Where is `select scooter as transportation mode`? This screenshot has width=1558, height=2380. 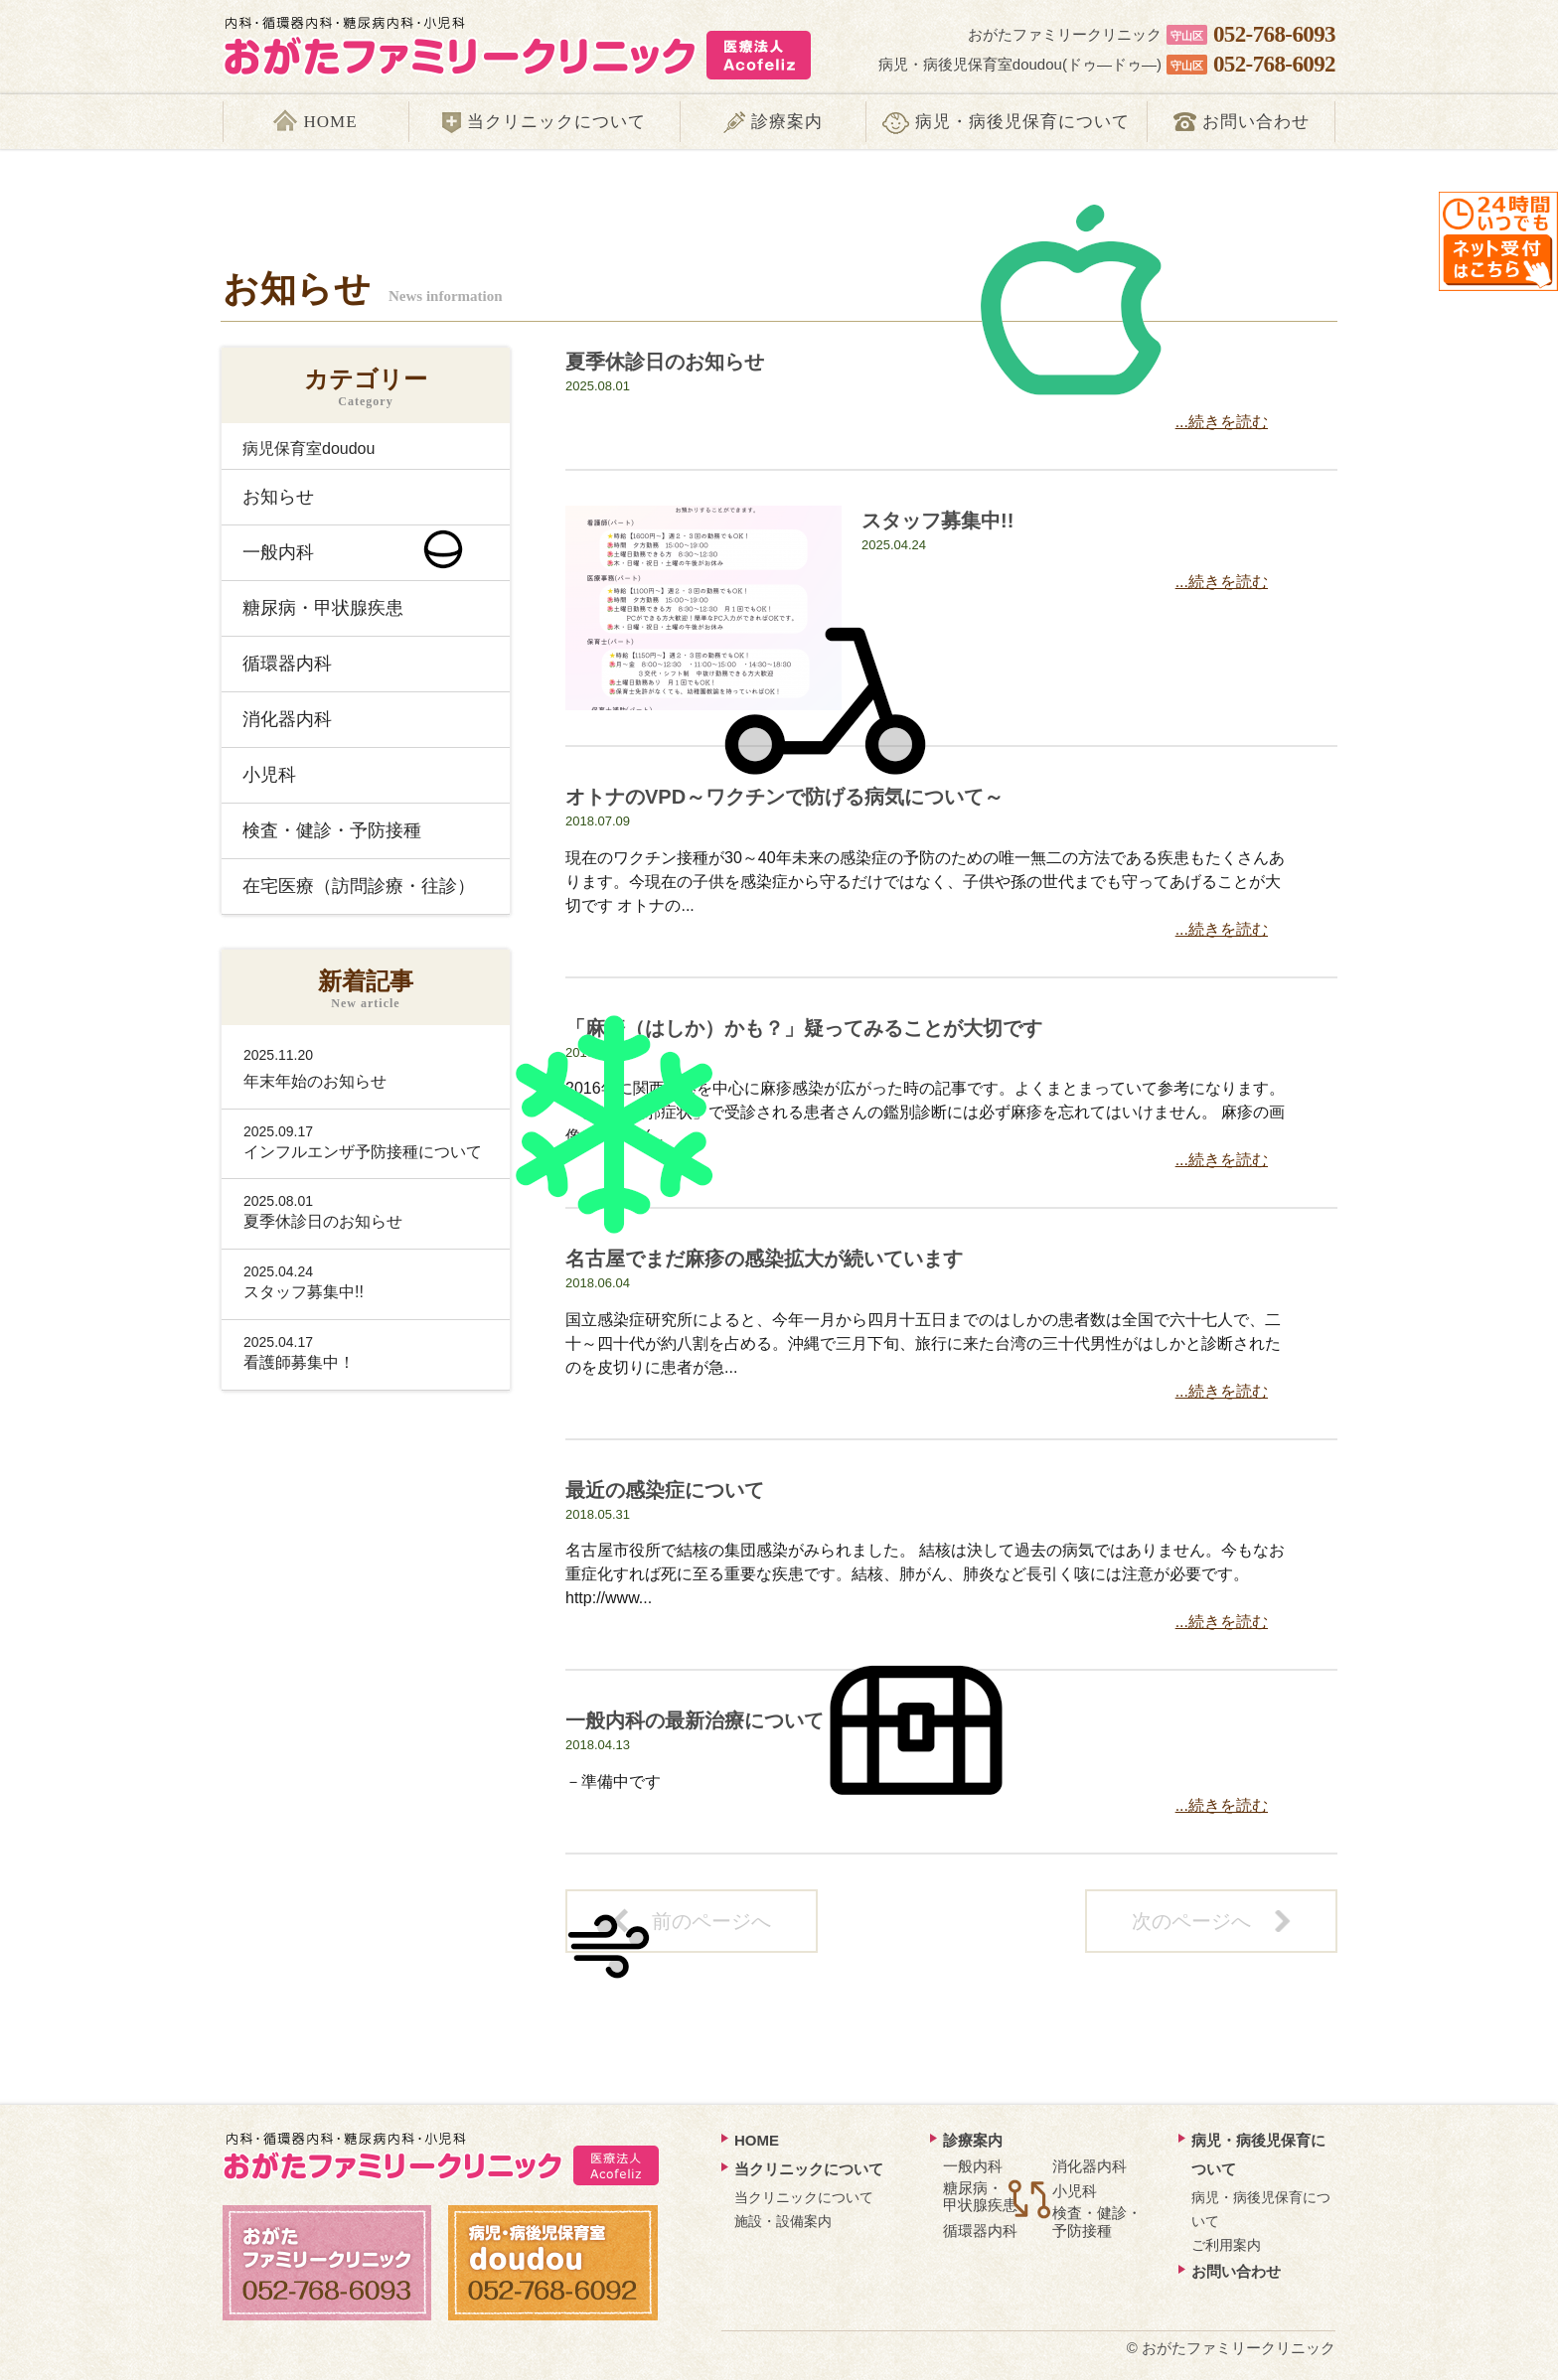
select scooter as transportation mode is located at coordinates (825, 707).